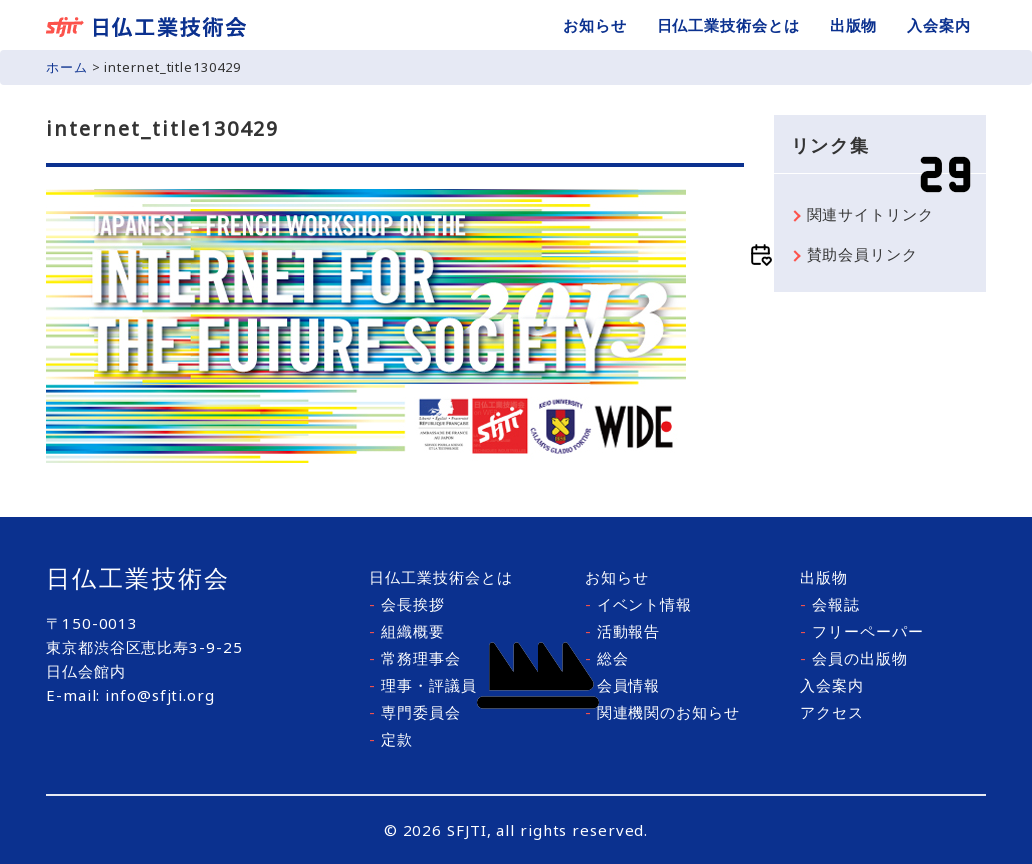 The width and height of the screenshot is (1032, 864). What do you see at coordinates (760, 254) in the screenshot?
I see `view favorite or loved events` at bounding box center [760, 254].